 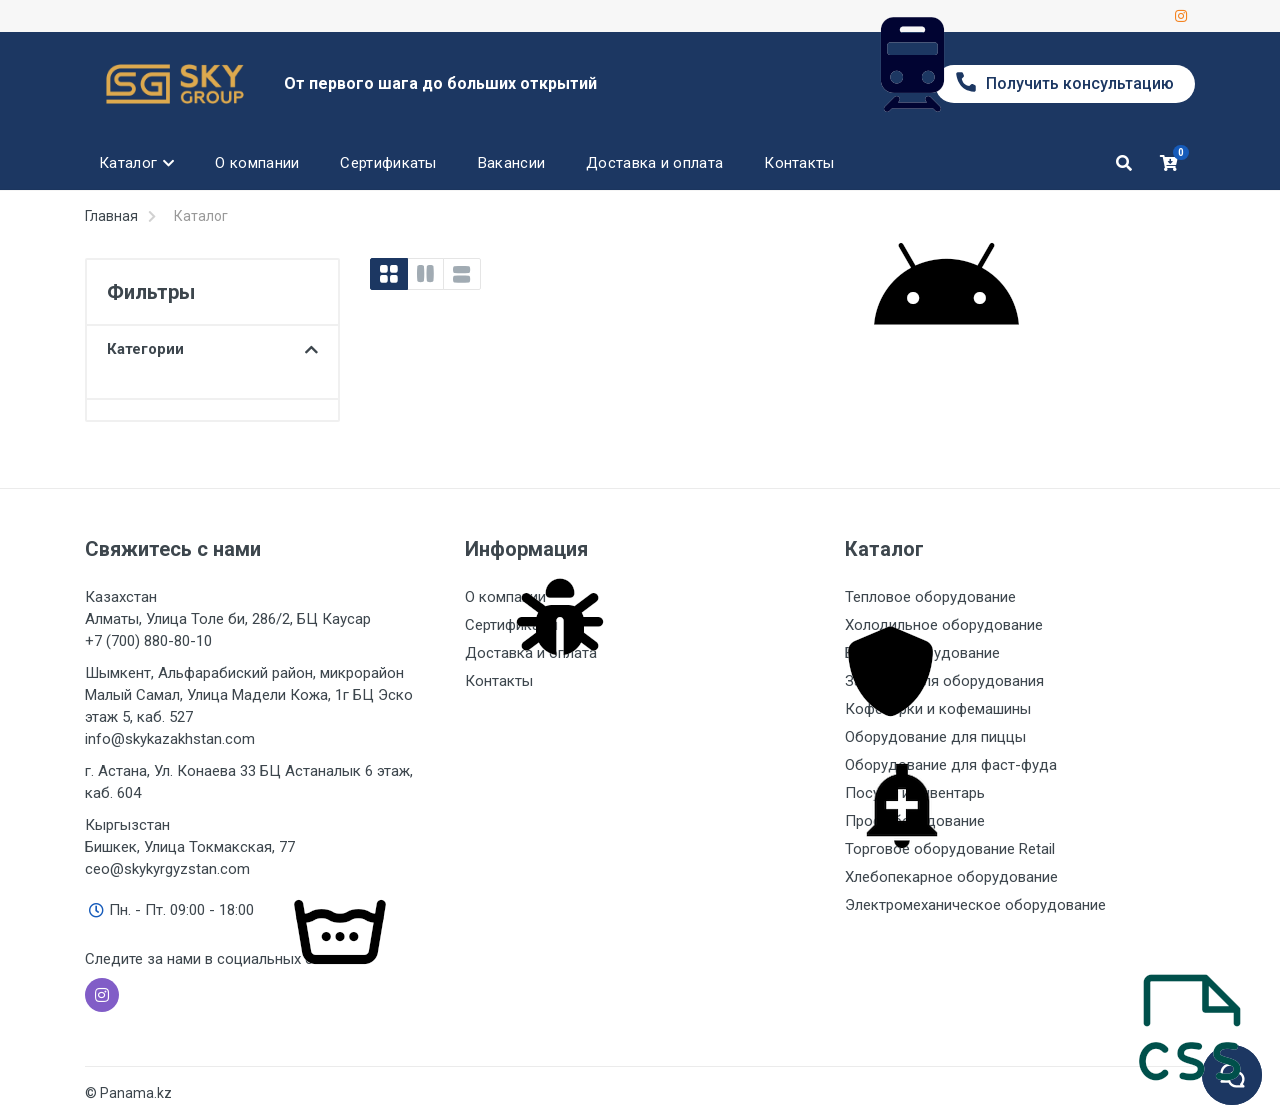 I want to click on android operating system logo, so click(x=946, y=292).